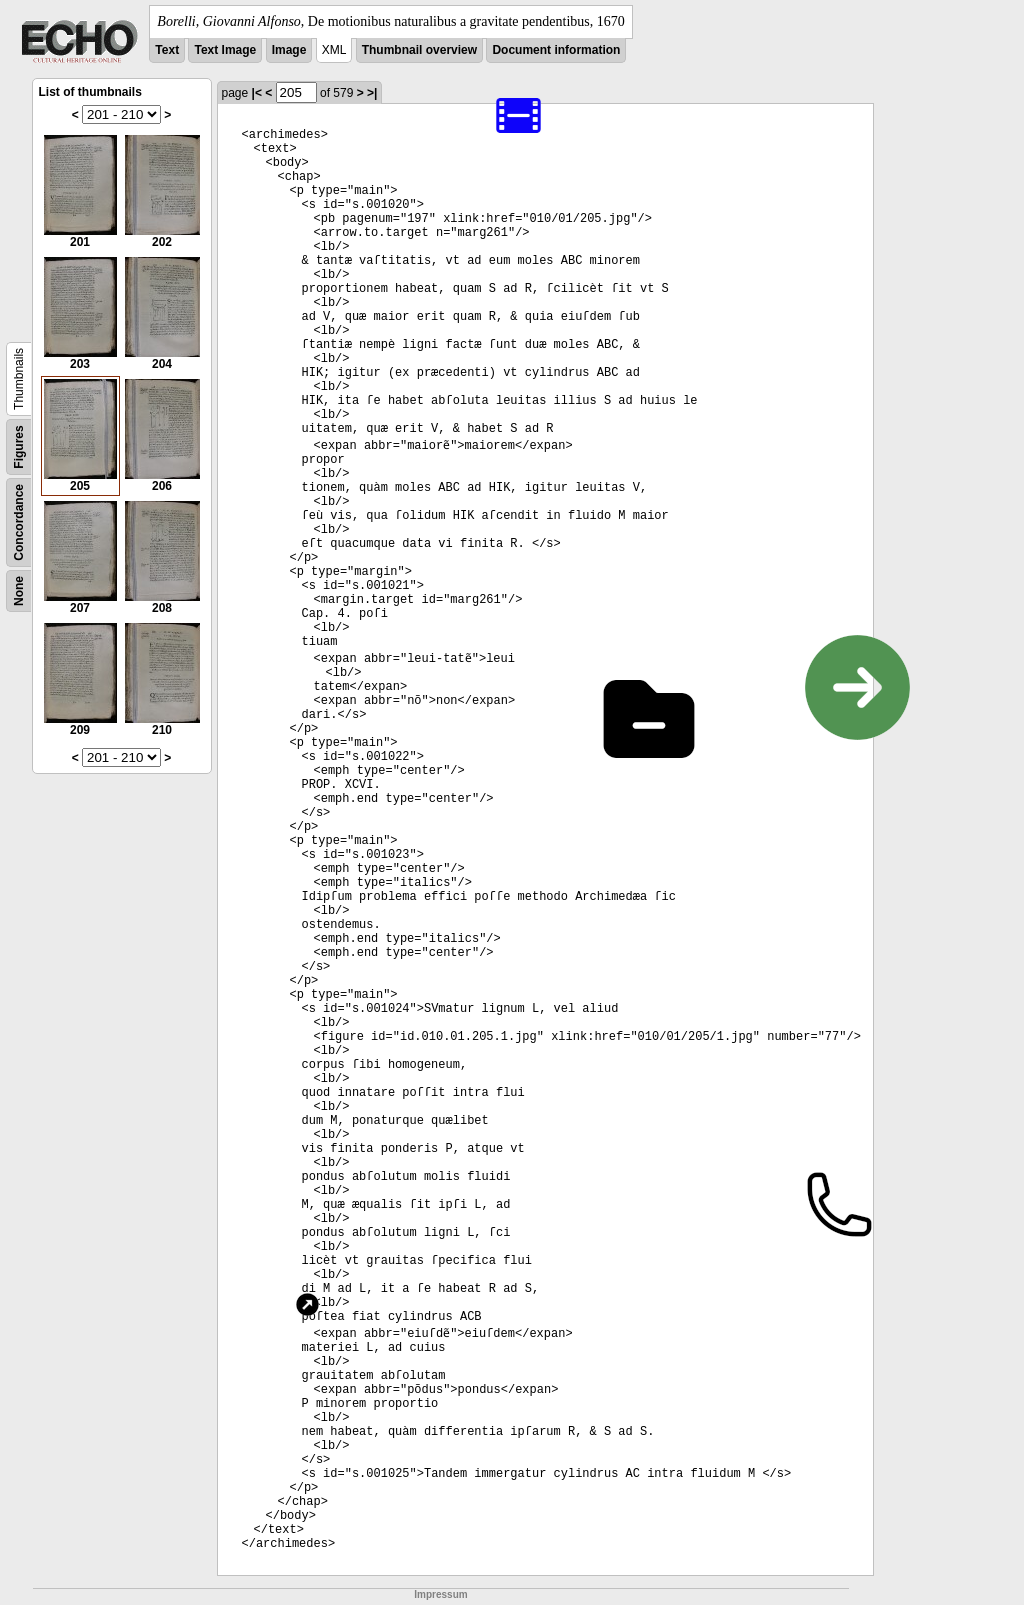  Describe the element at coordinates (649, 719) in the screenshot. I see `remove a file or folder` at that location.